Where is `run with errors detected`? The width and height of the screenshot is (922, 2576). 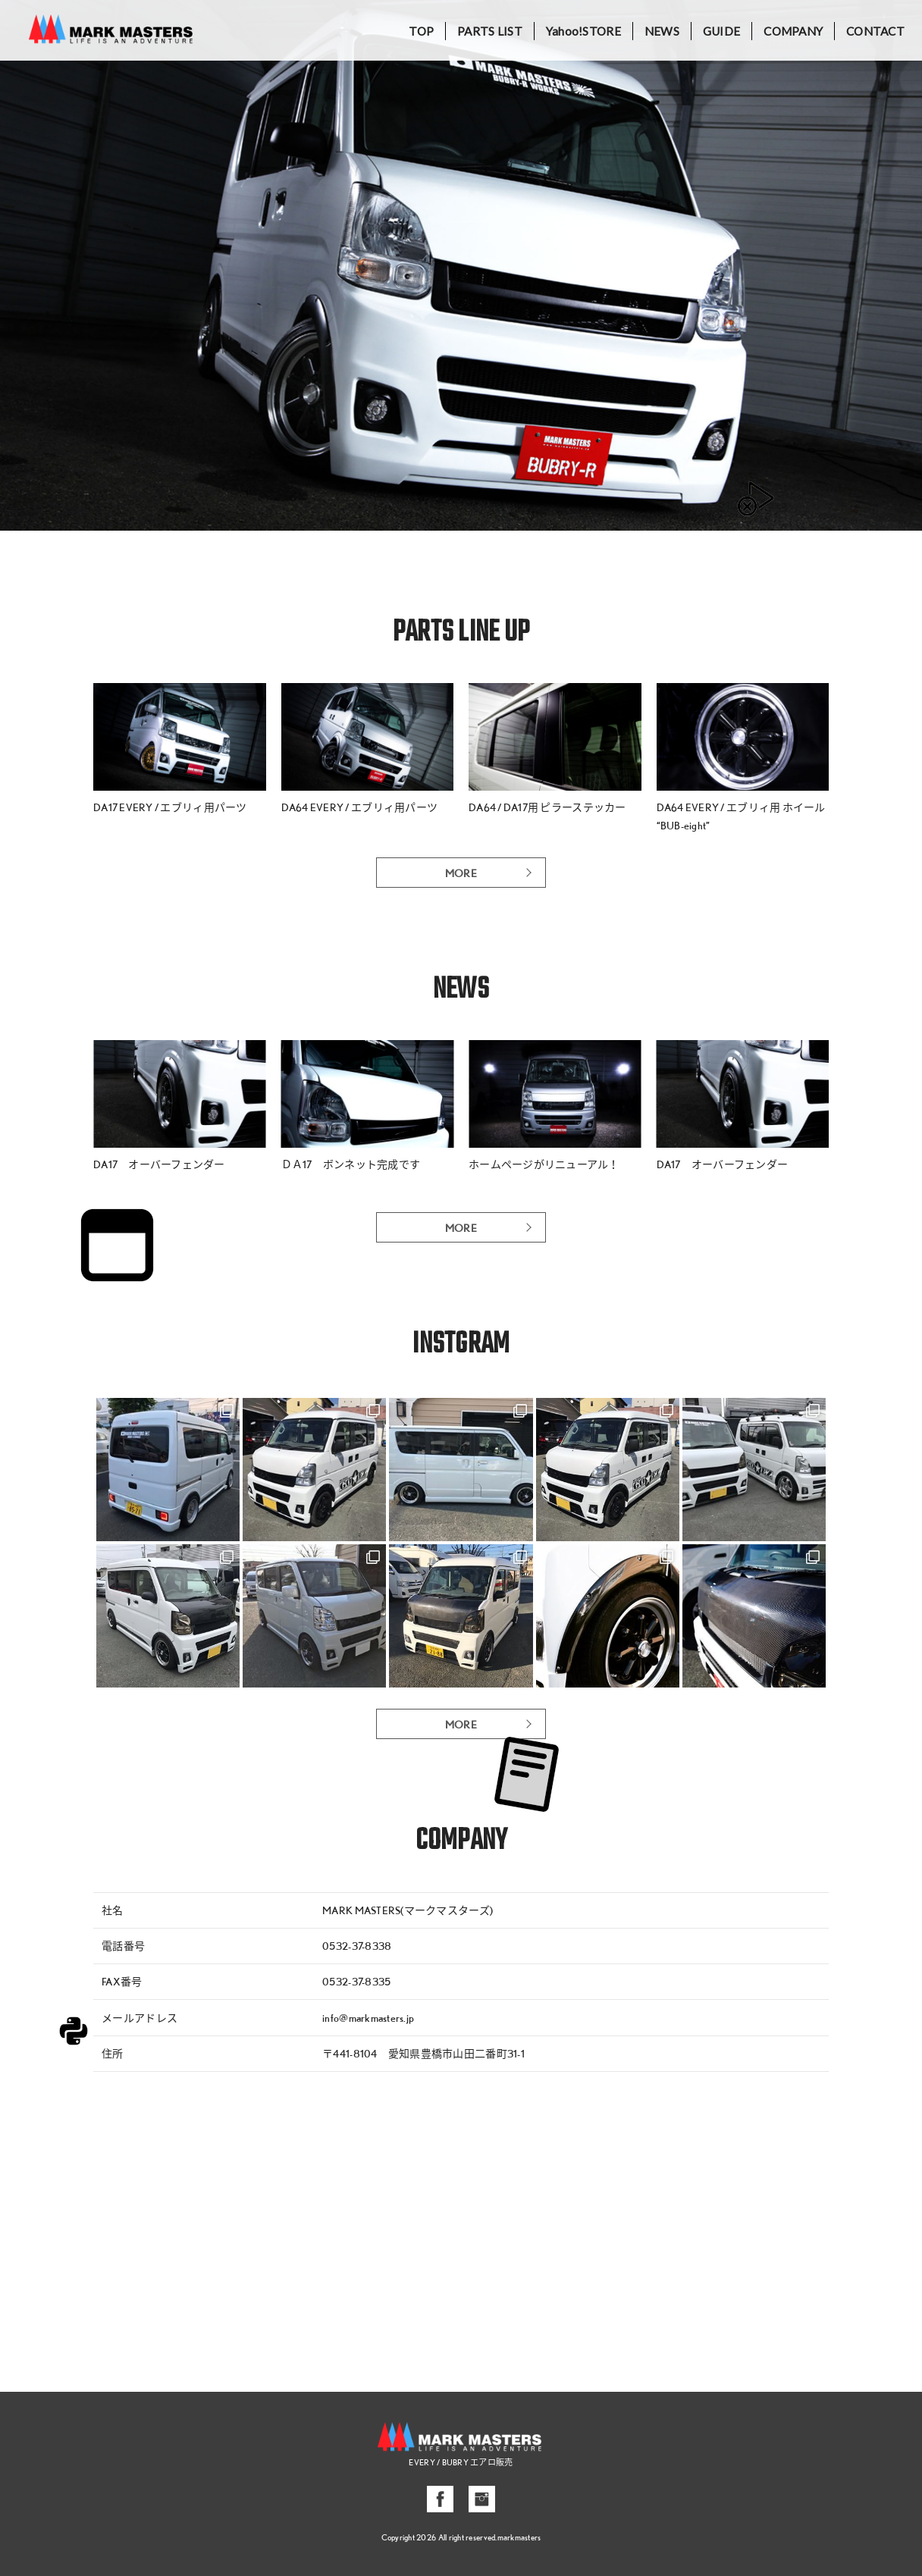 run with errors detected is located at coordinates (756, 497).